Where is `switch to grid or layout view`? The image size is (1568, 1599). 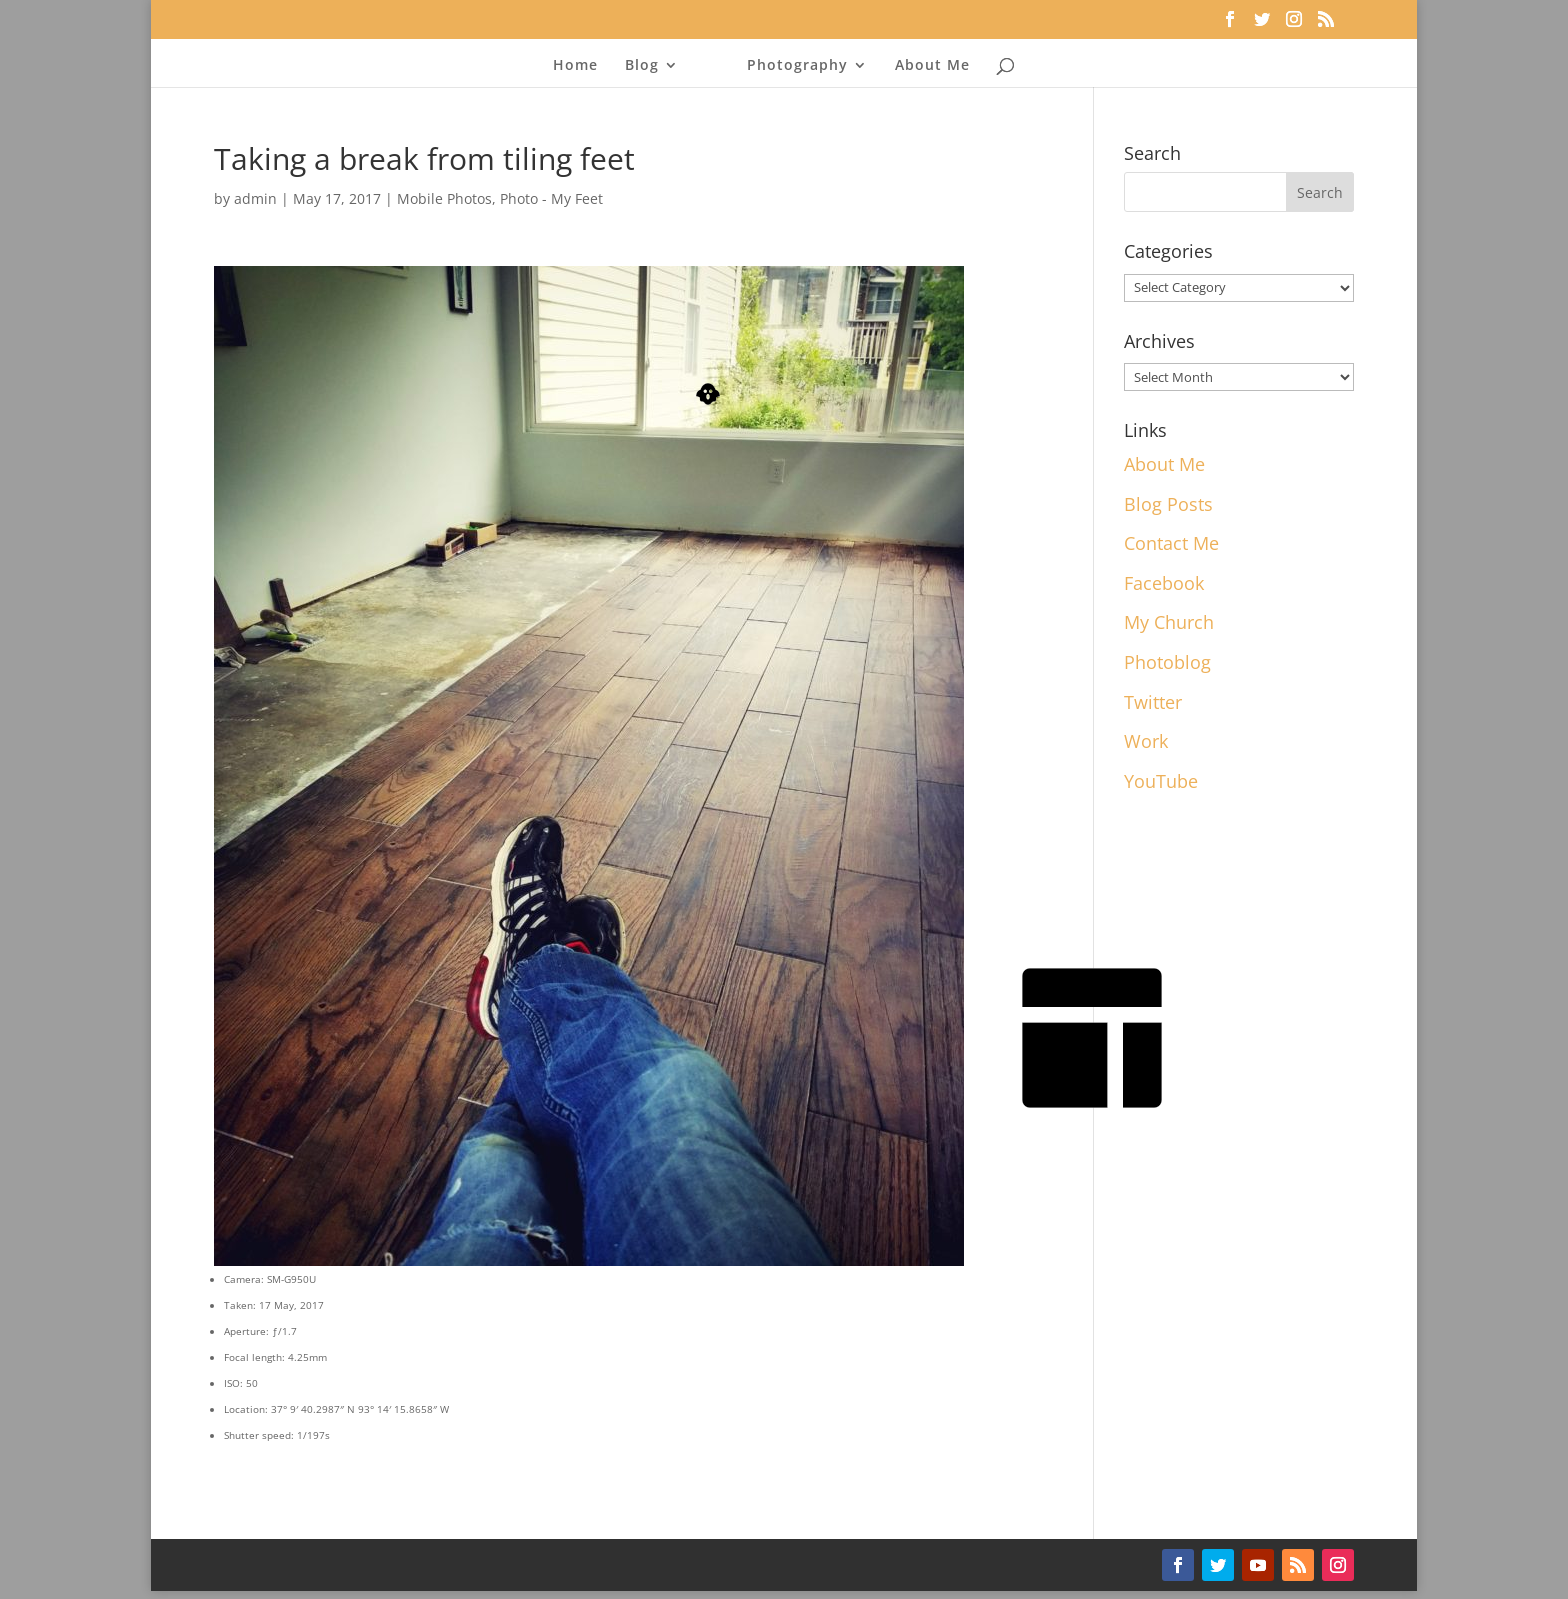 switch to grid or layout view is located at coordinates (1092, 1038).